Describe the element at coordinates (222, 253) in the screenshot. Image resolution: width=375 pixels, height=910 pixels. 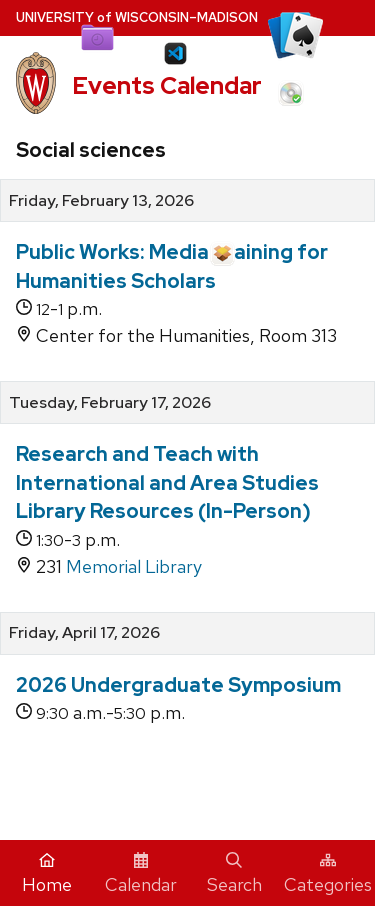
I see `open gdebi package installer` at that location.